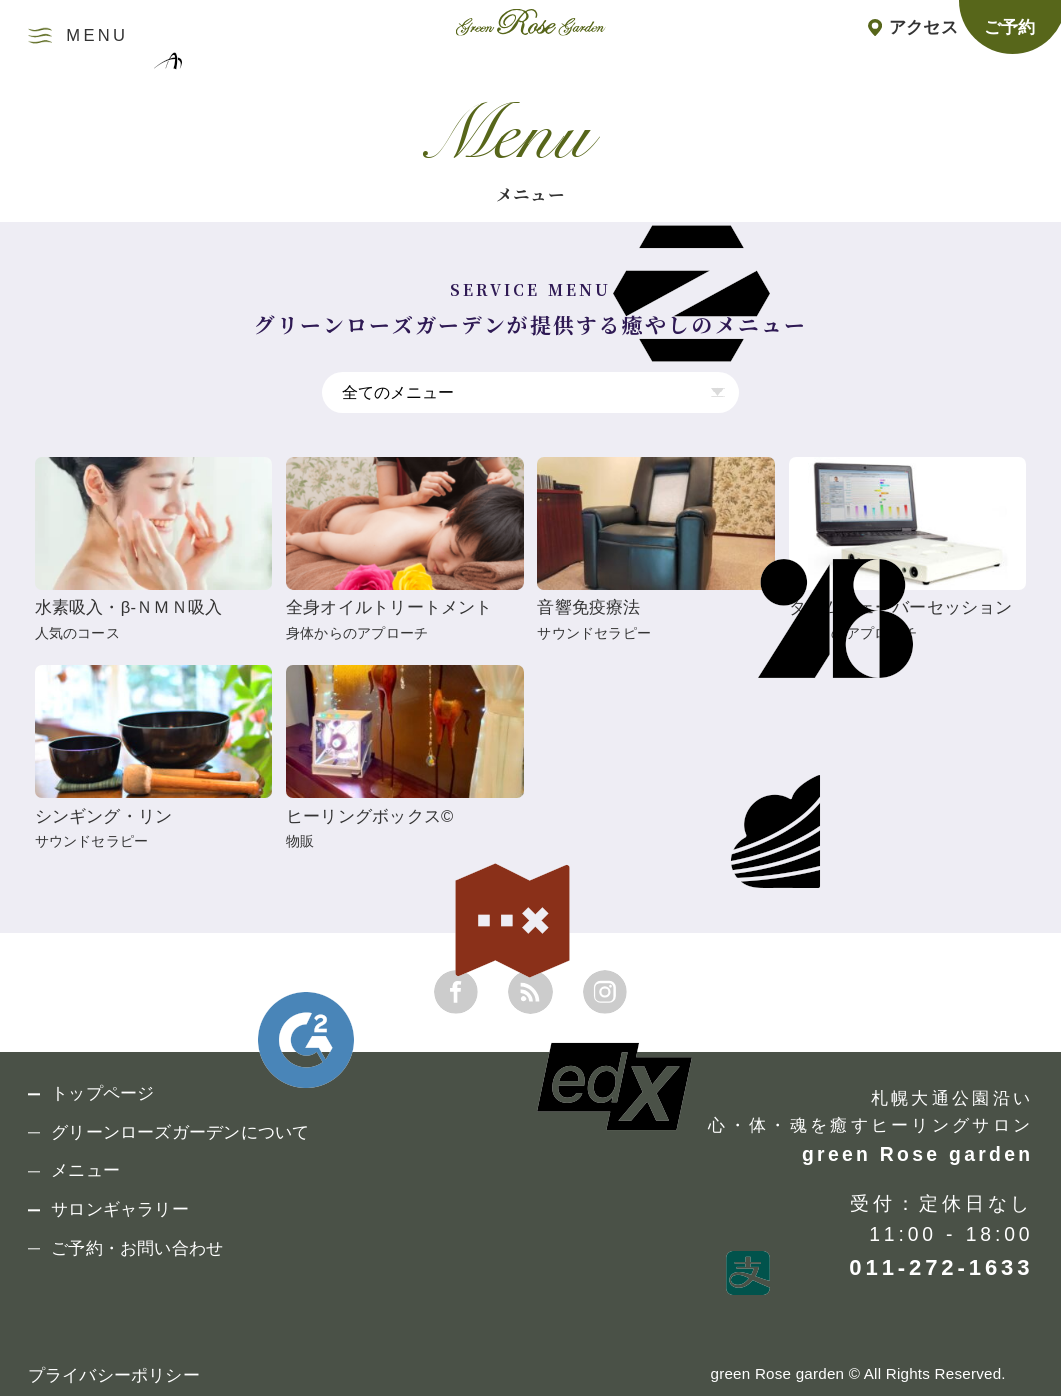  I want to click on open Google Fonts website or service, so click(835, 618).